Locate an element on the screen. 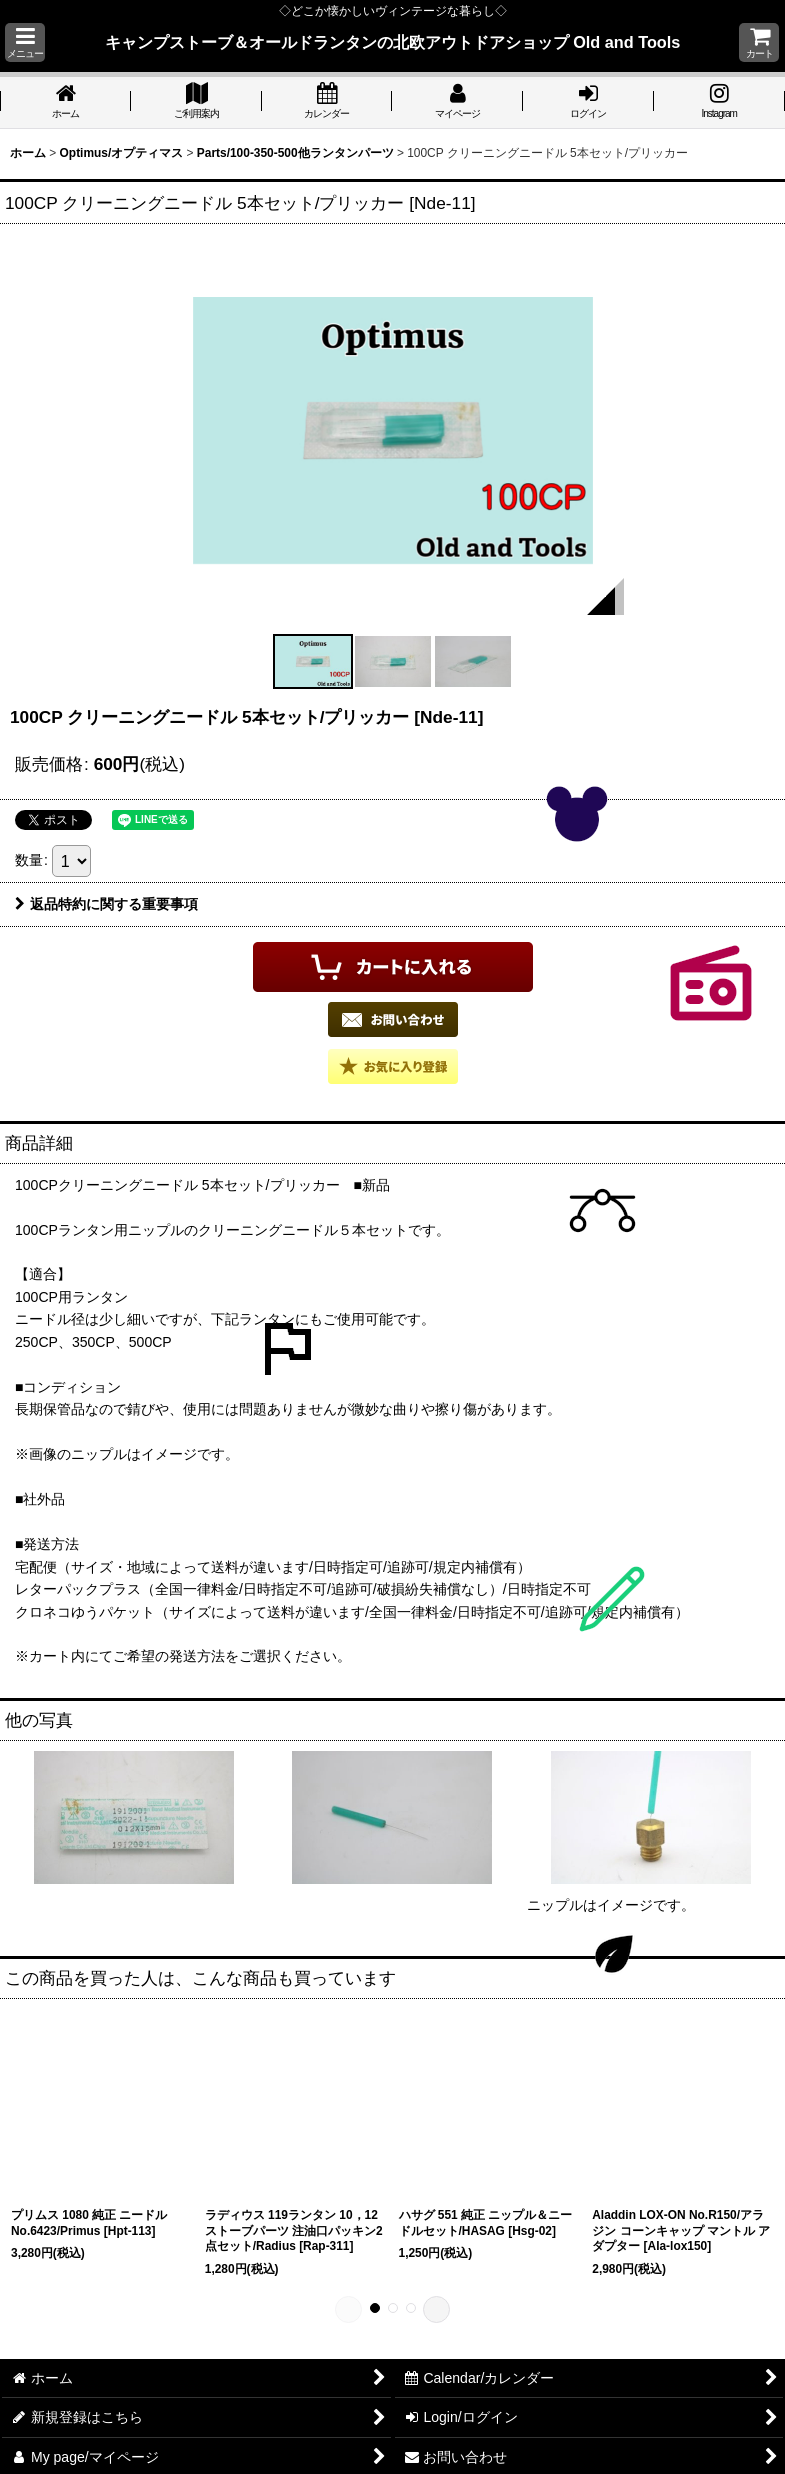 The width and height of the screenshot is (785, 2474). flag or bookmark an item for later is located at coordinates (286, 1347).